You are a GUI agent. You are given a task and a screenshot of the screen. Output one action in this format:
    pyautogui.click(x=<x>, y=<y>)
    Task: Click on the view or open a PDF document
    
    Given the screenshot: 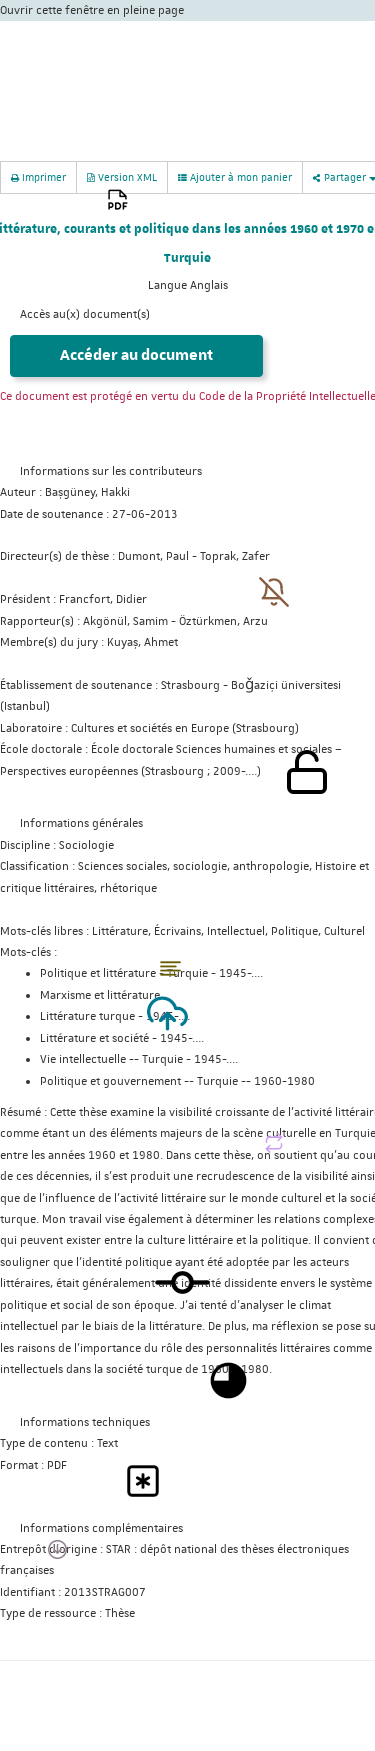 What is the action you would take?
    pyautogui.click(x=117, y=200)
    